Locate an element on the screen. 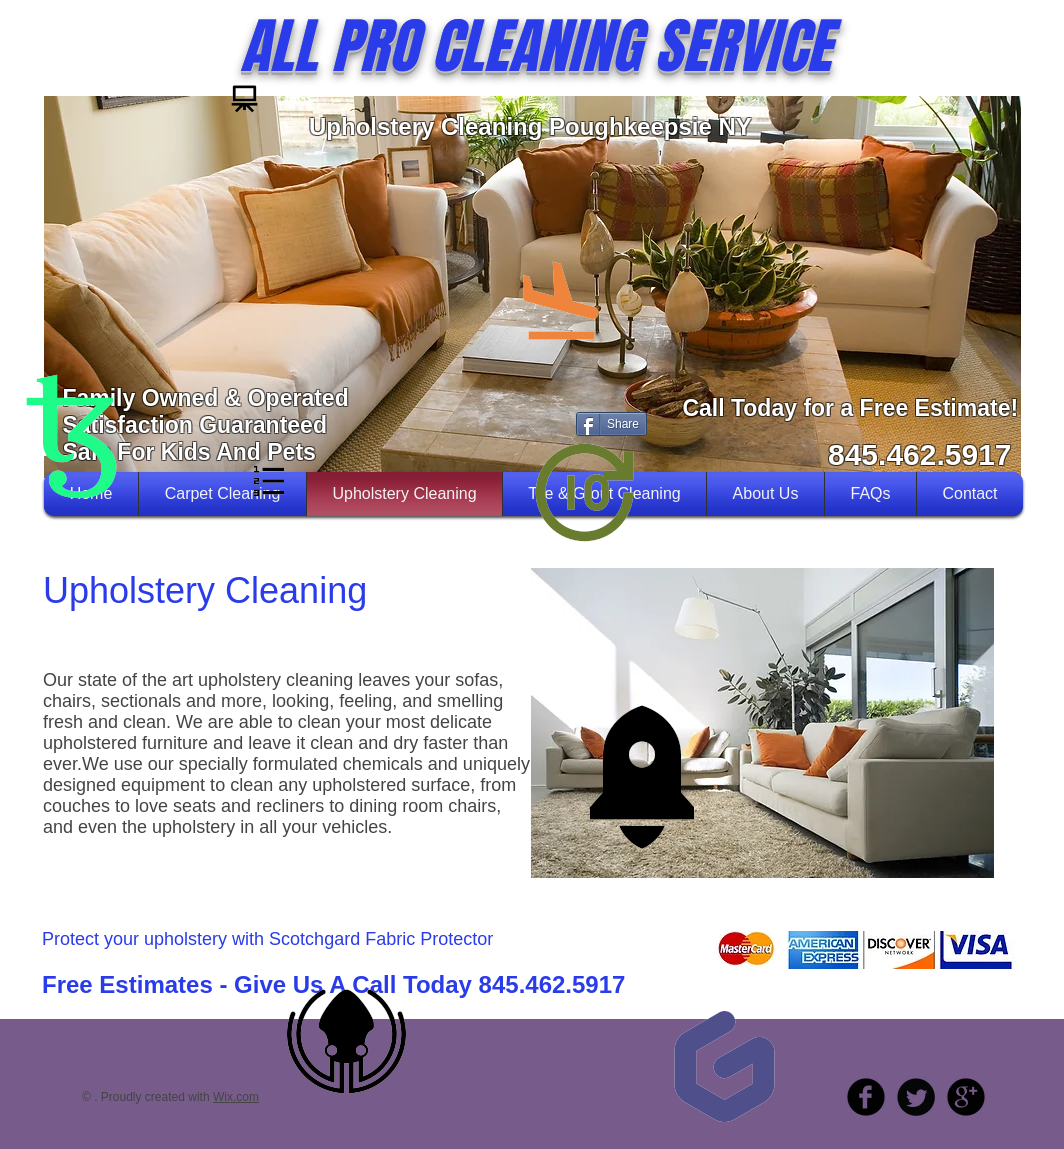 This screenshot has width=1064, height=1149. launch or deploy an application is located at coordinates (642, 774).